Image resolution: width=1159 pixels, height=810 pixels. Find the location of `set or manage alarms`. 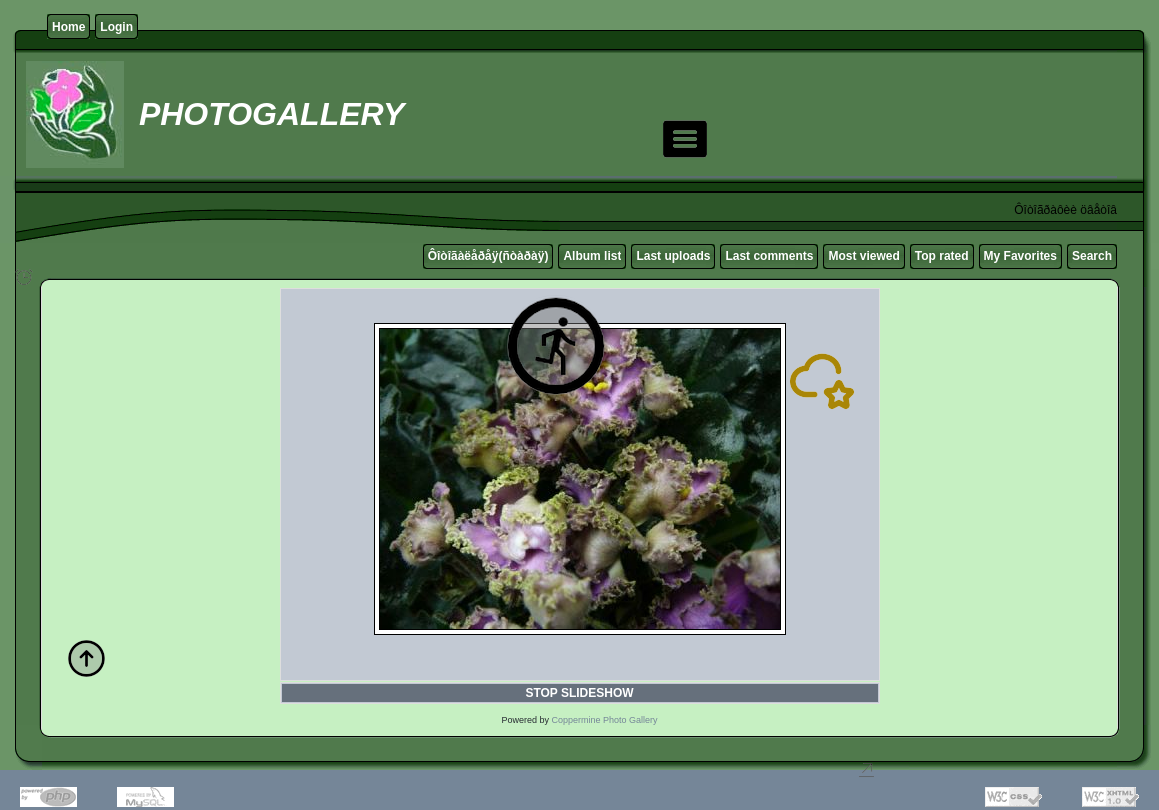

set or manage alarms is located at coordinates (24, 277).